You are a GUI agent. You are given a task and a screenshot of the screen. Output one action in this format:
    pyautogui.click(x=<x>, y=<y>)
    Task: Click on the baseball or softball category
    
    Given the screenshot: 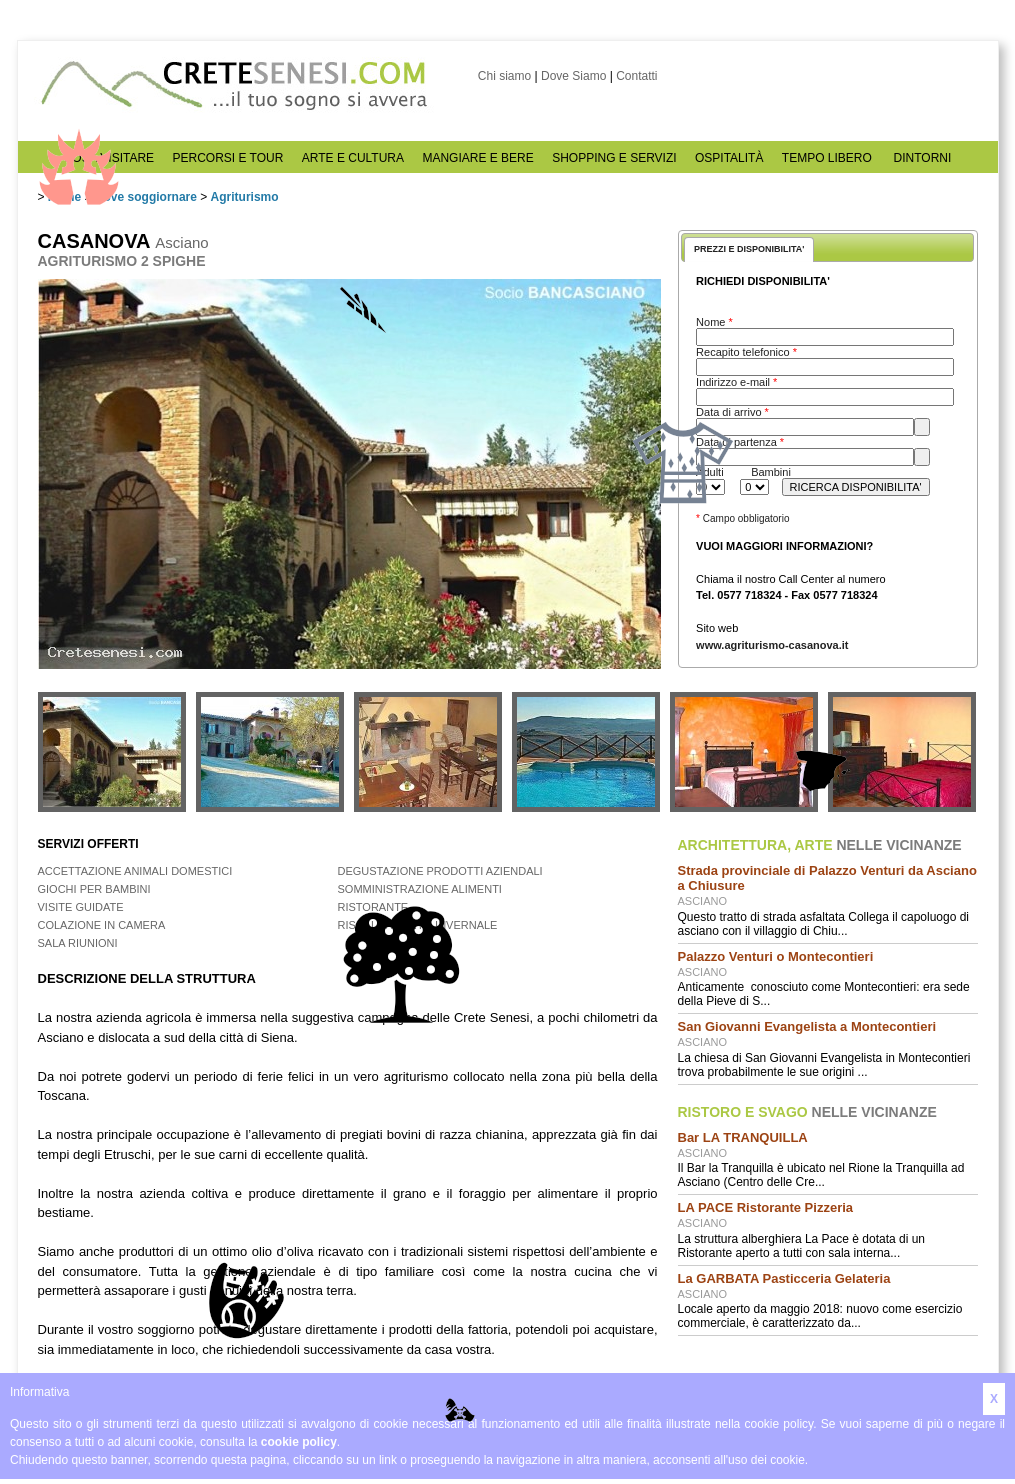 What is the action you would take?
    pyautogui.click(x=246, y=1300)
    